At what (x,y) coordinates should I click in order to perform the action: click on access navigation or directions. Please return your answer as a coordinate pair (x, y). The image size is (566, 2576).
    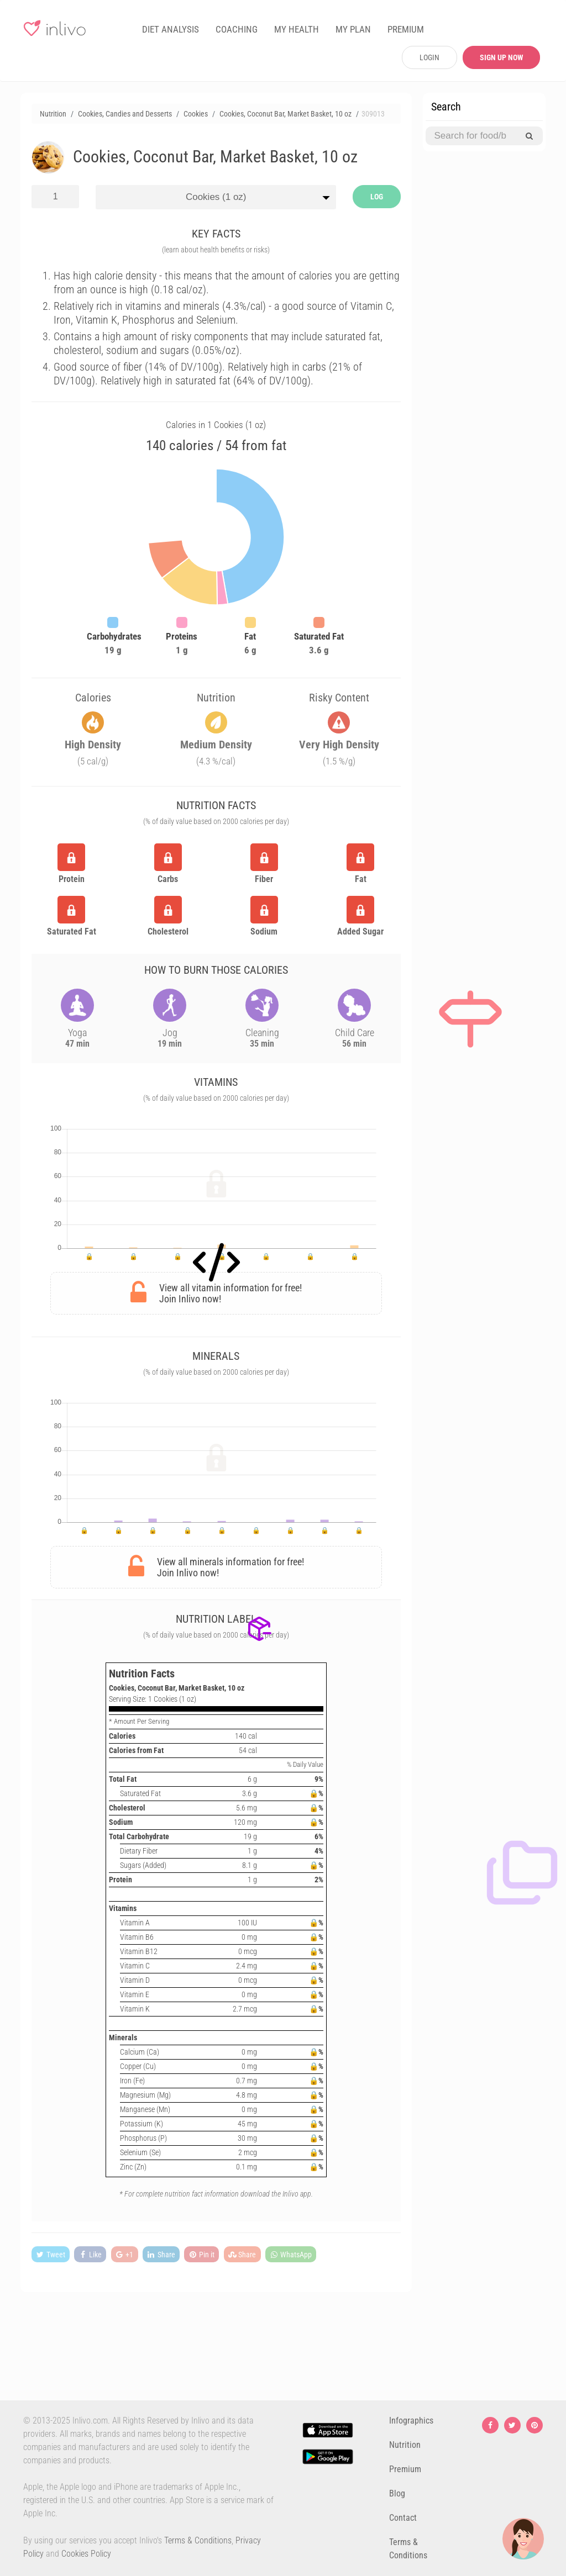
    Looking at the image, I should click on (470, 1019).